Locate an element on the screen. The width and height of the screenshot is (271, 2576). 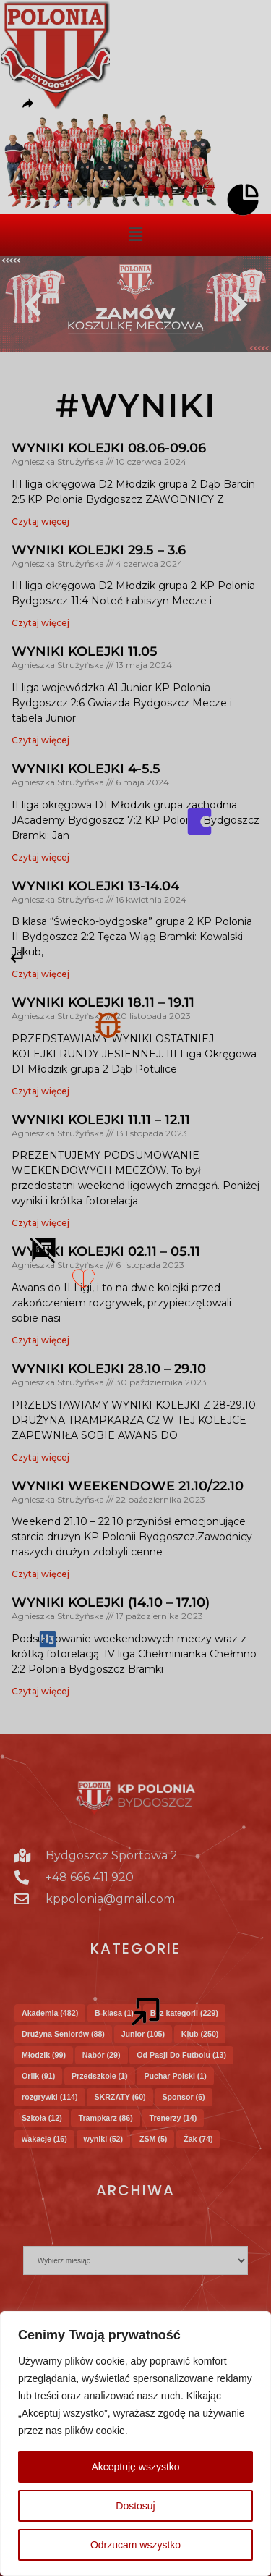
open in new window is located at coordinates (145, 2011).